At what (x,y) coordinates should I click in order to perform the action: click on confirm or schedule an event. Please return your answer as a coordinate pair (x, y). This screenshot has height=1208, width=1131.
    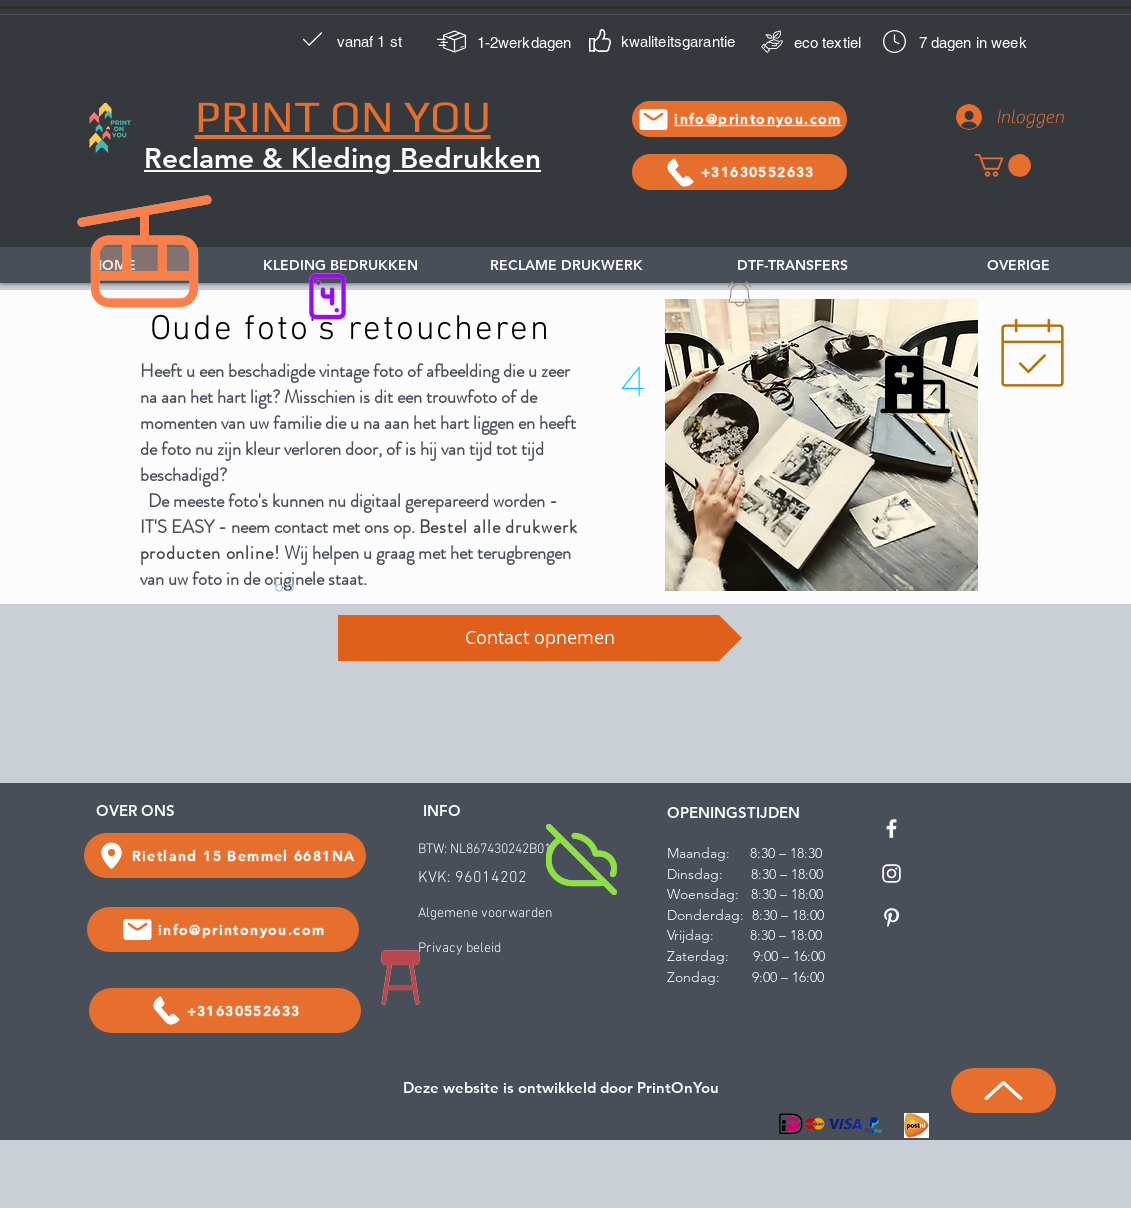
    Looking at the image, I should click on (1032, 355).